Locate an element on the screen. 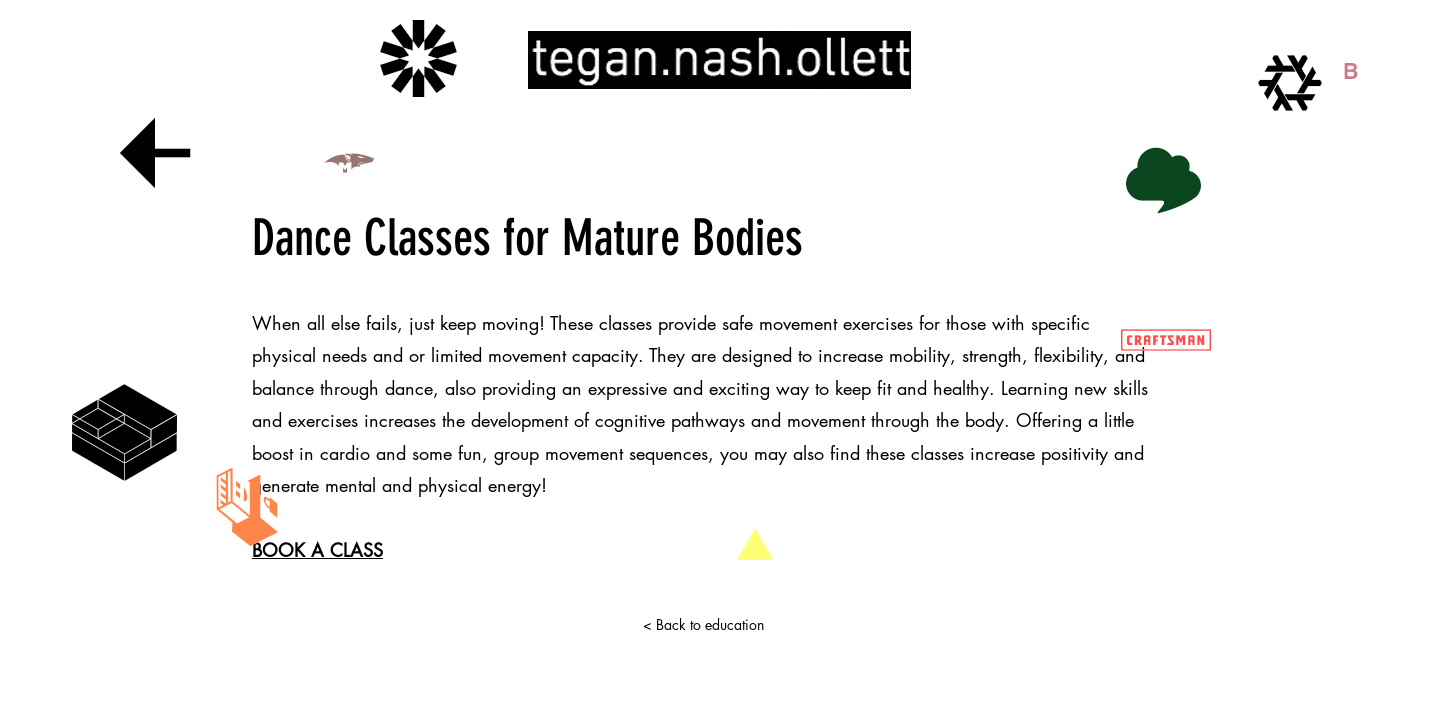 Image resolution: width=1440 pixels, height=720 pixels. mongoose database ODM logo is located at coordinates (349, 163).